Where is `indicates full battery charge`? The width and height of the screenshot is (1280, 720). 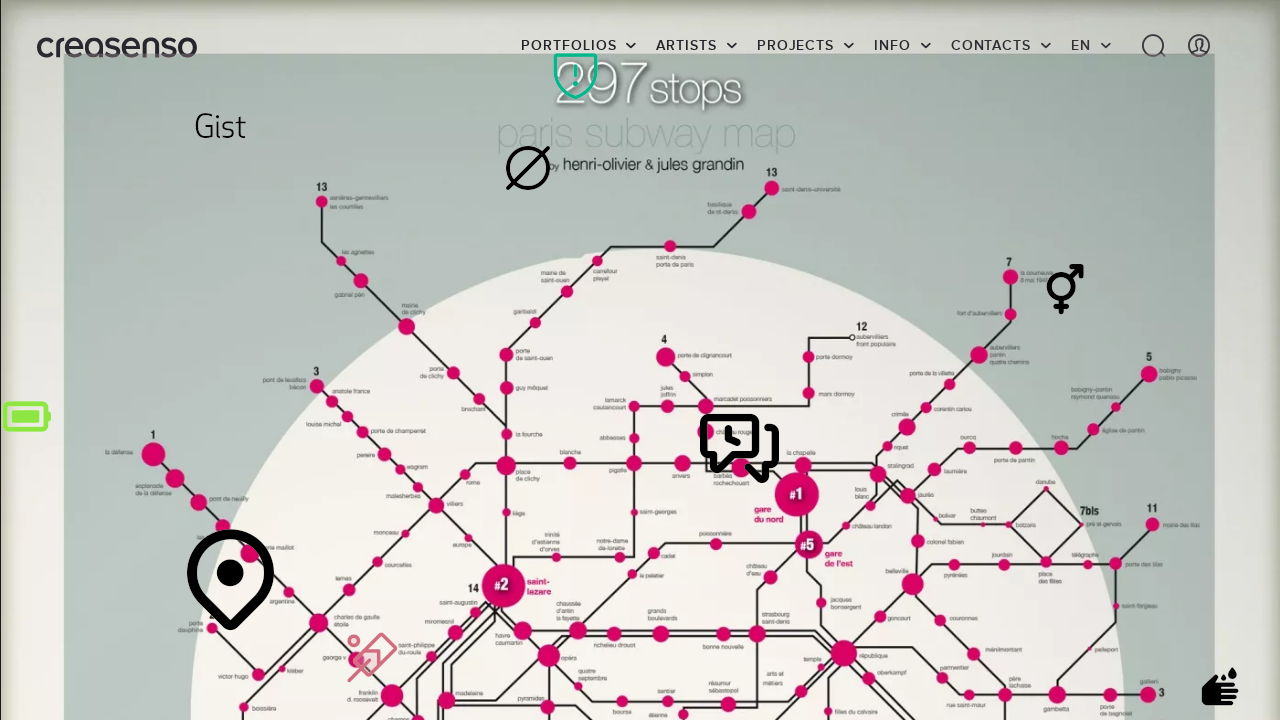
indicates full battery charge is located at coordinates (25, 416).